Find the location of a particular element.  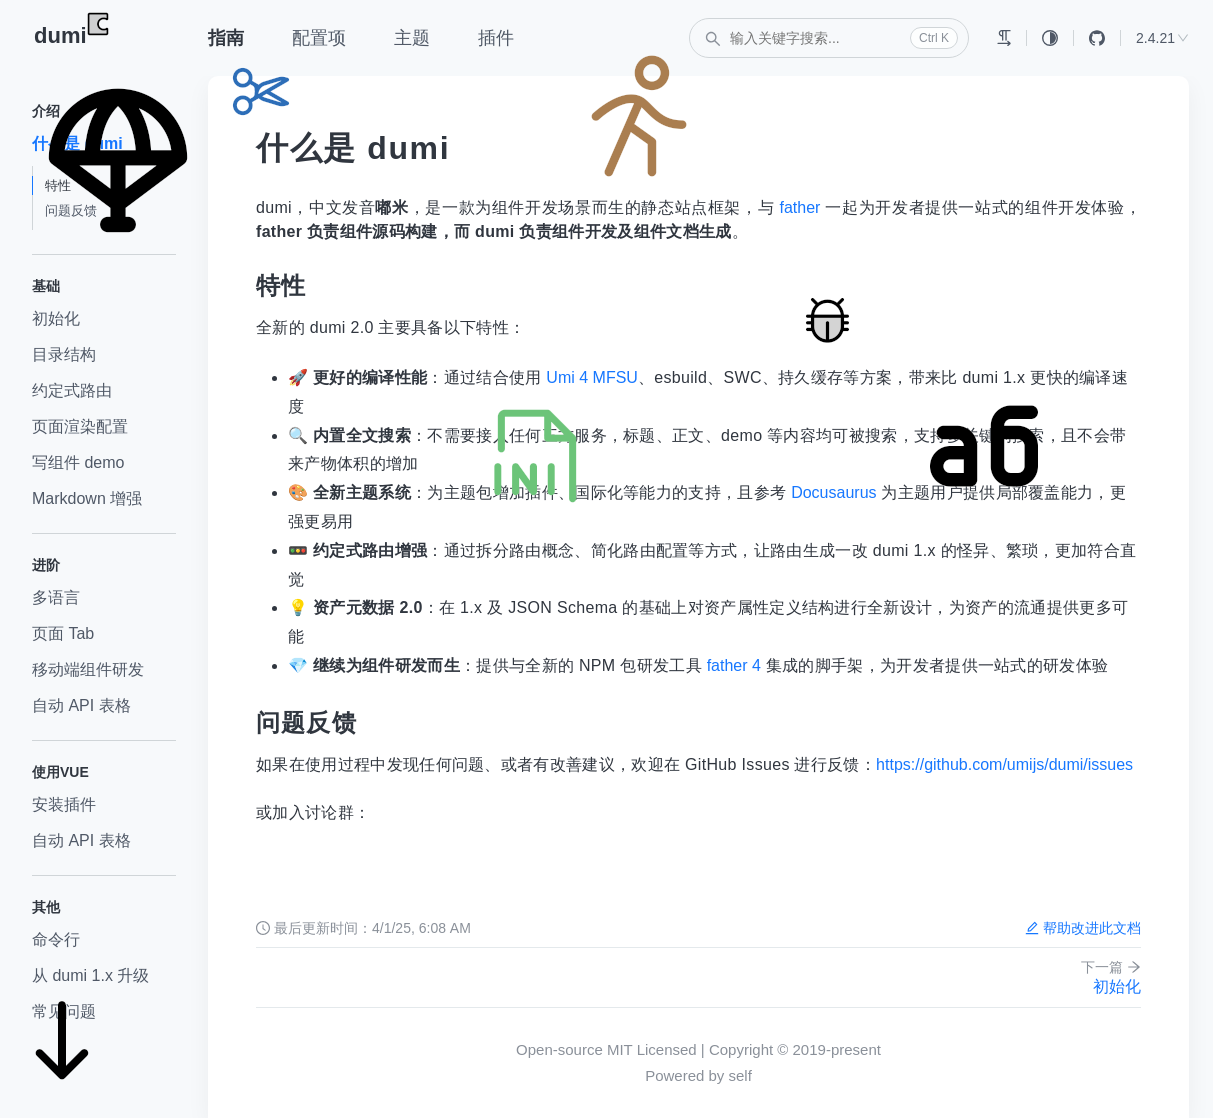

navigate or scroll downward is located at coordinates (62, 1041).